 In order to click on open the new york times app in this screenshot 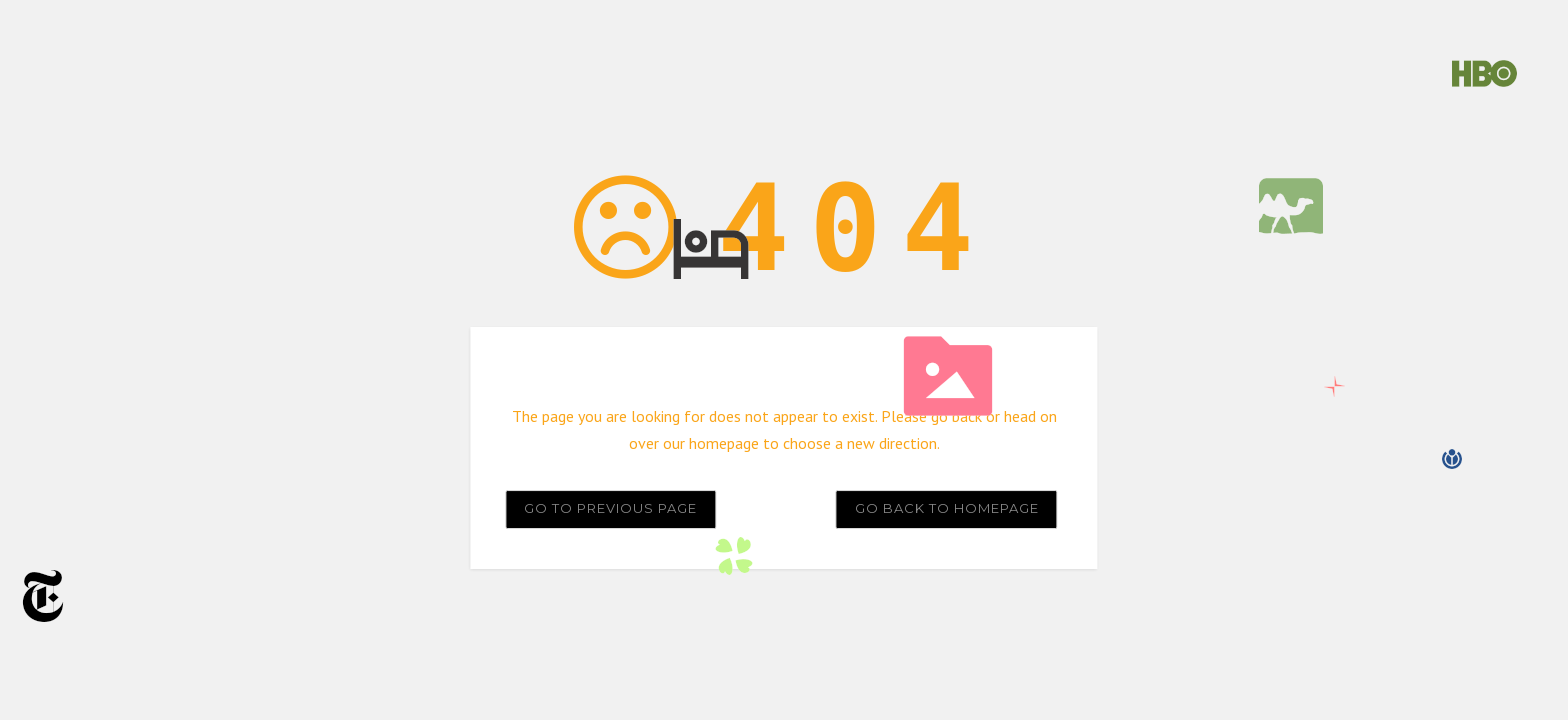, I will do `click(43, 596)`.